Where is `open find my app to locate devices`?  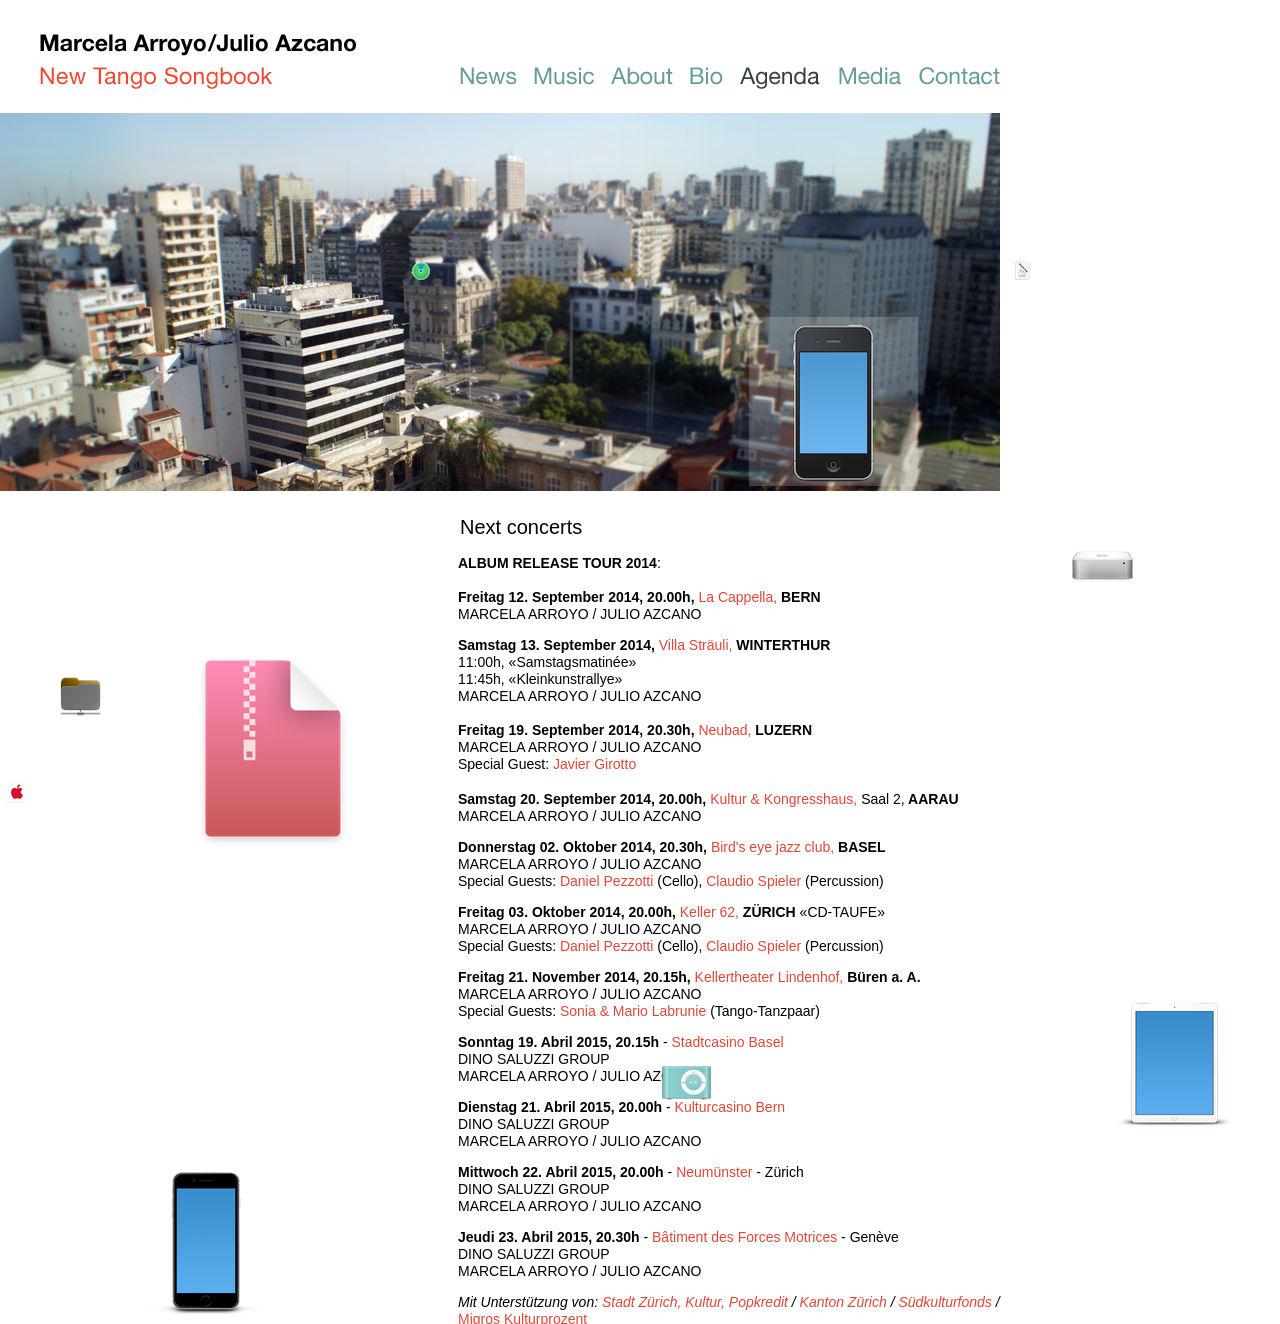 open find my app to locate devices is located at coordinates (421, 271).